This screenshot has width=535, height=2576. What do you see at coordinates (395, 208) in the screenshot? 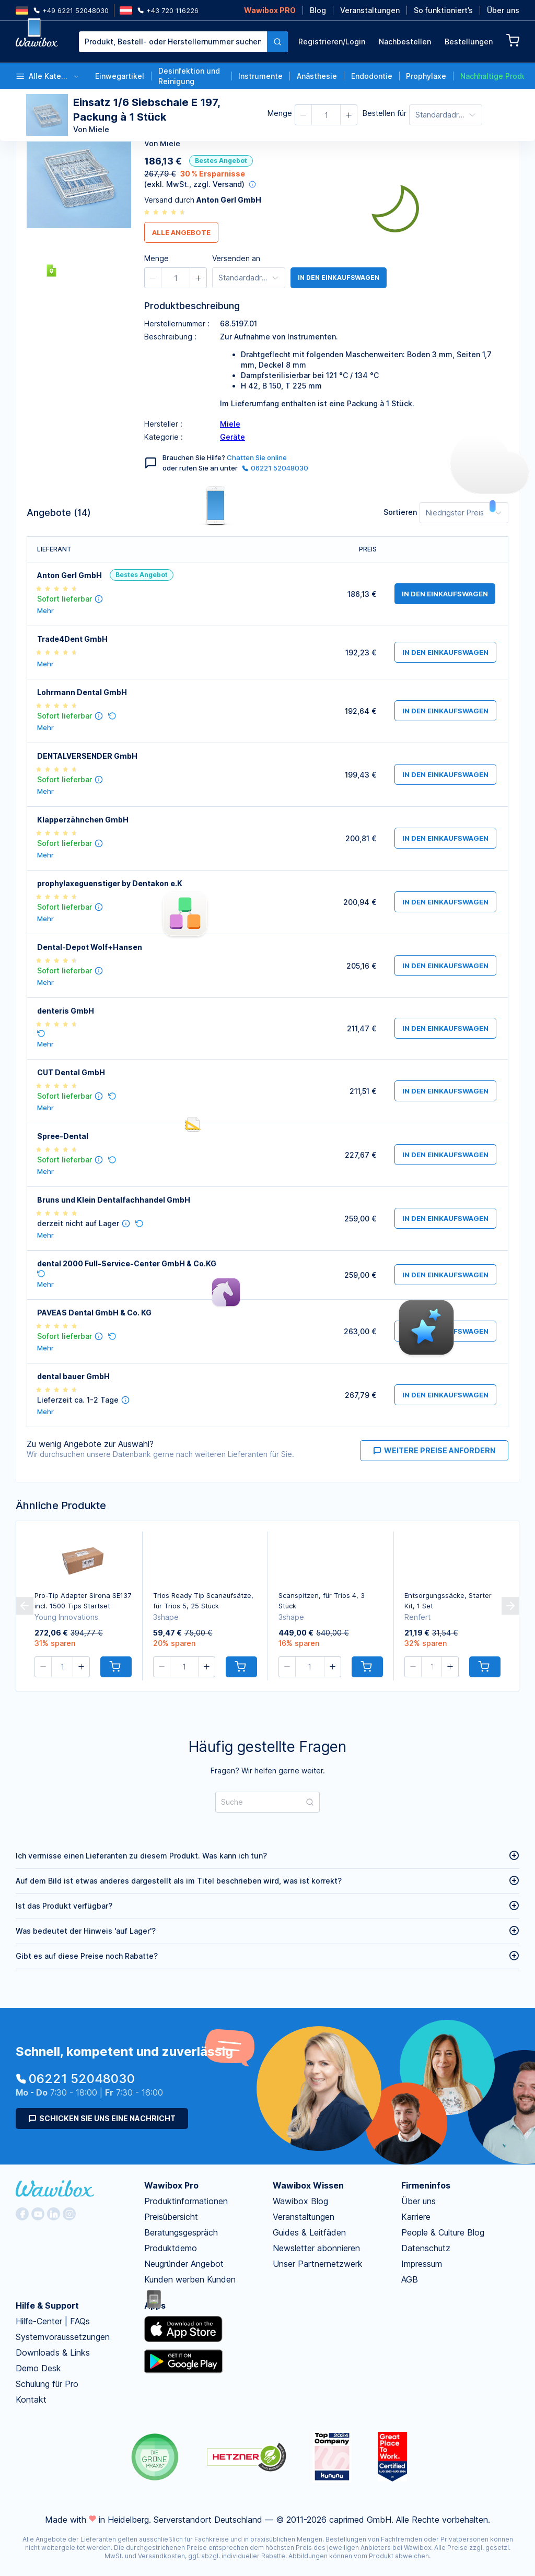
I see `indicates half-width input mode is active in fcitx` at bounding box center [395, 208].